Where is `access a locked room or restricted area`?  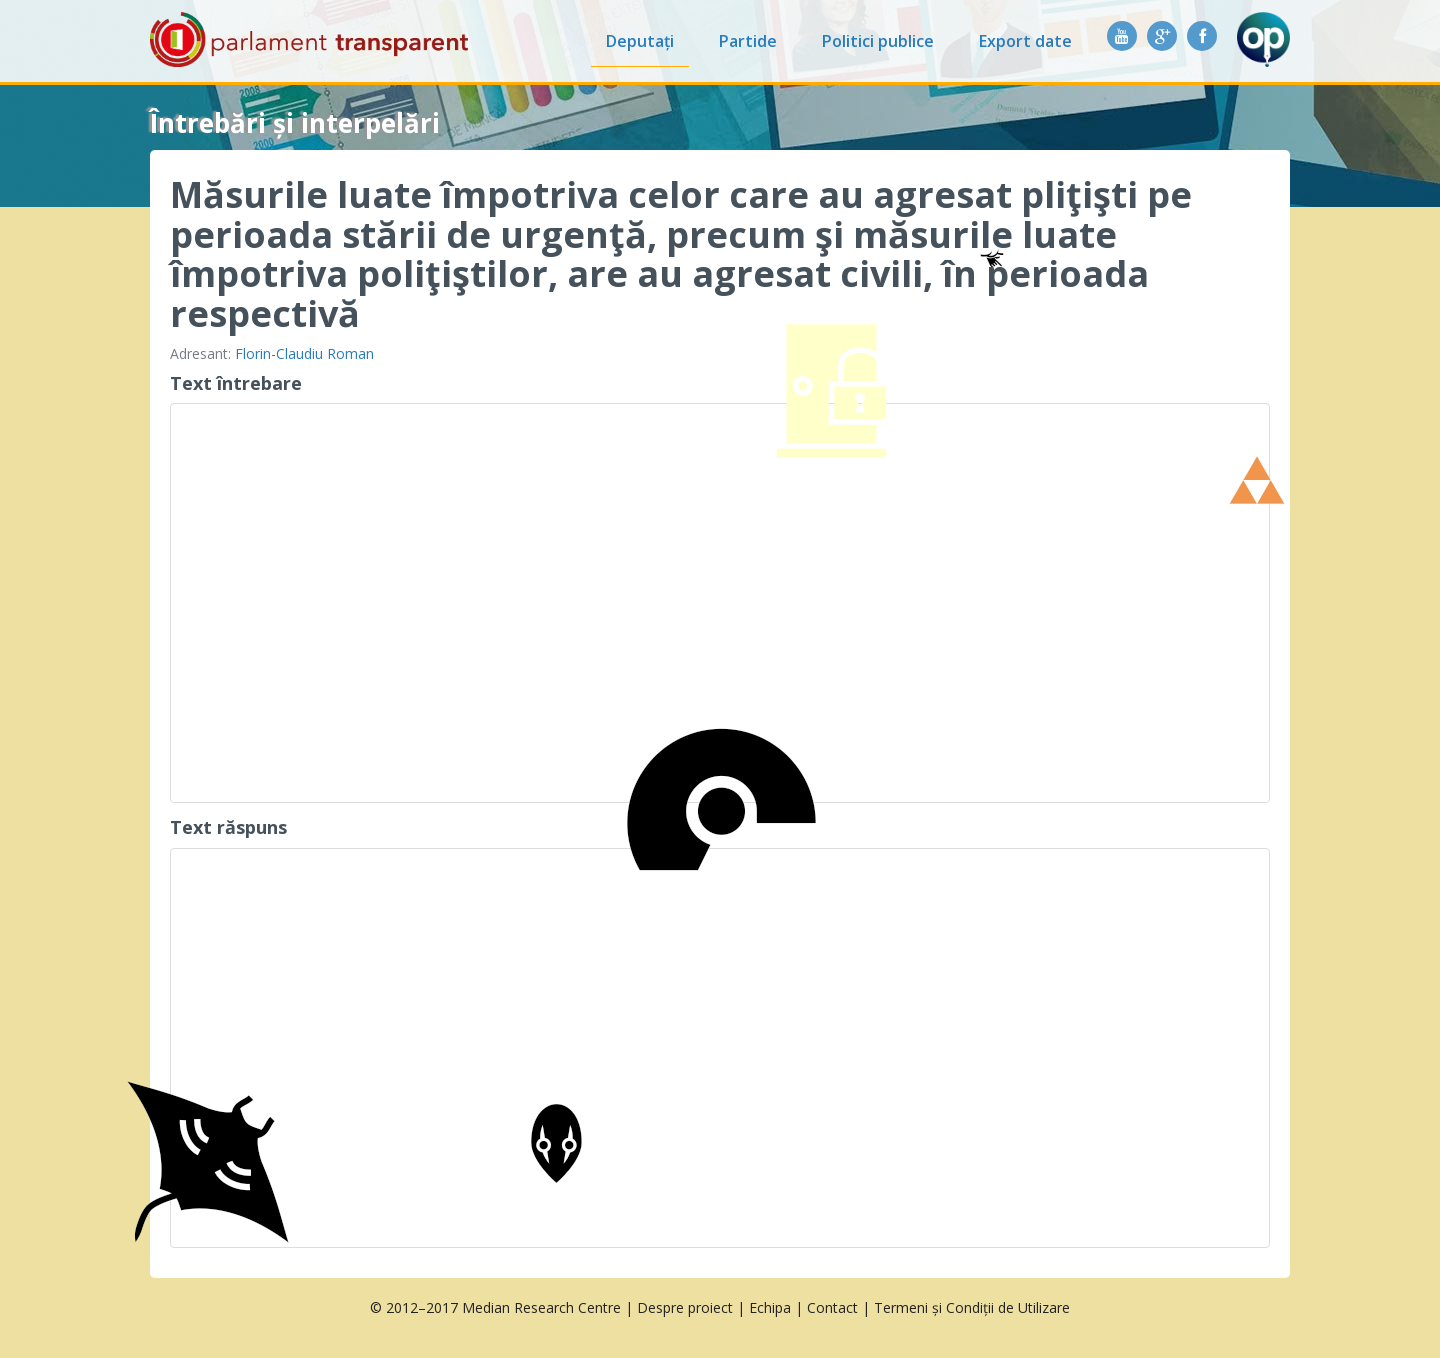
access a locked room or restricted area is located at coordinates (831, 388).